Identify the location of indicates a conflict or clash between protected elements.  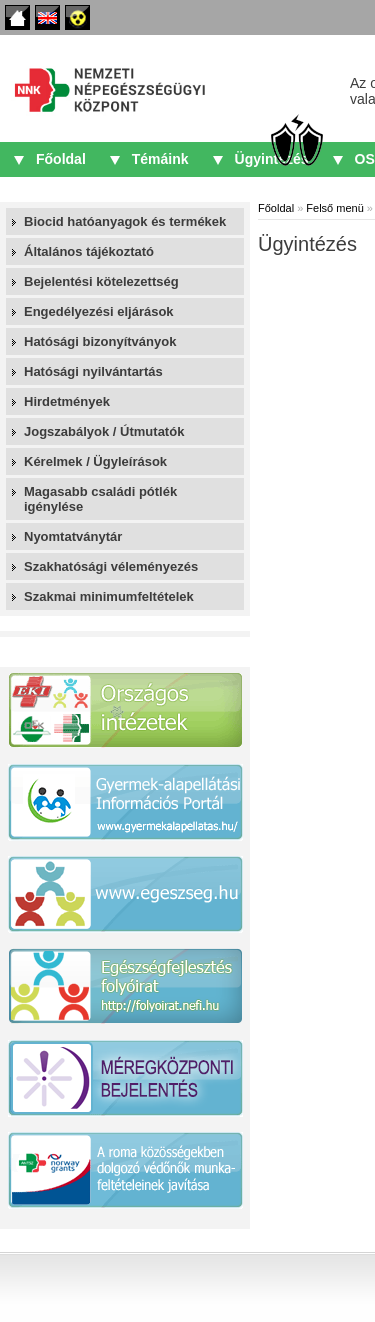
(297, 140).